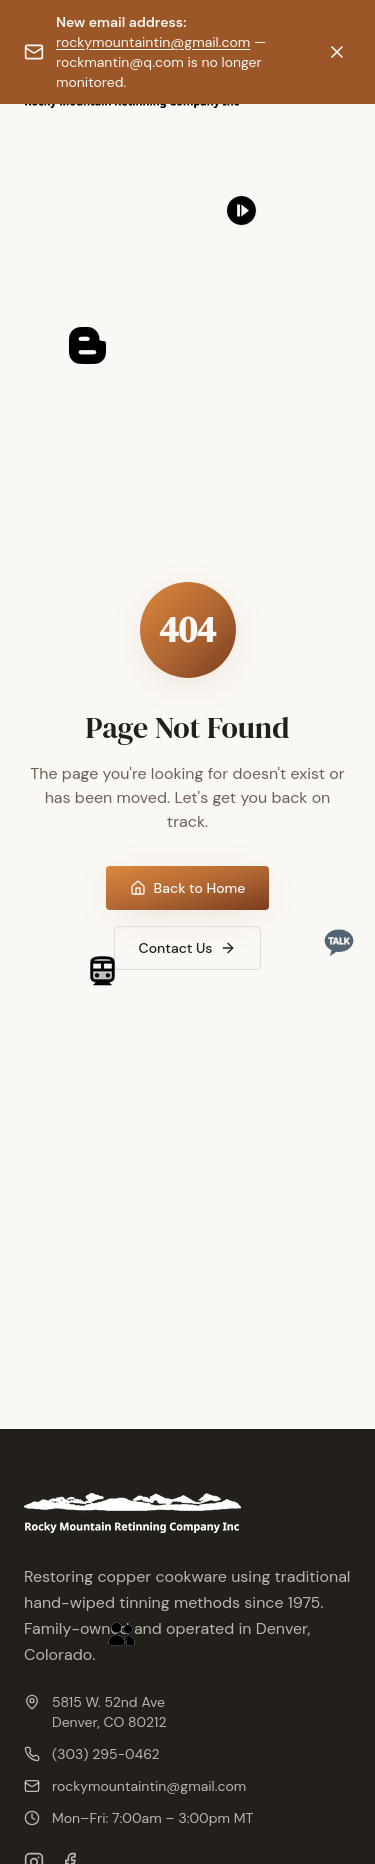  I want to click on open KakaoTalk messaging app, so click(339, 942).